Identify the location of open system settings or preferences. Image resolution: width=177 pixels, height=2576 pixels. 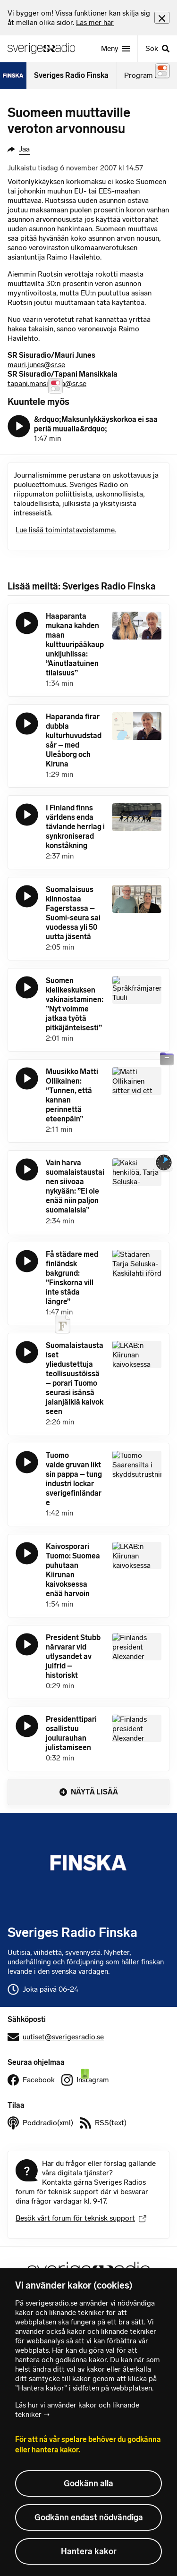
(55, 386).